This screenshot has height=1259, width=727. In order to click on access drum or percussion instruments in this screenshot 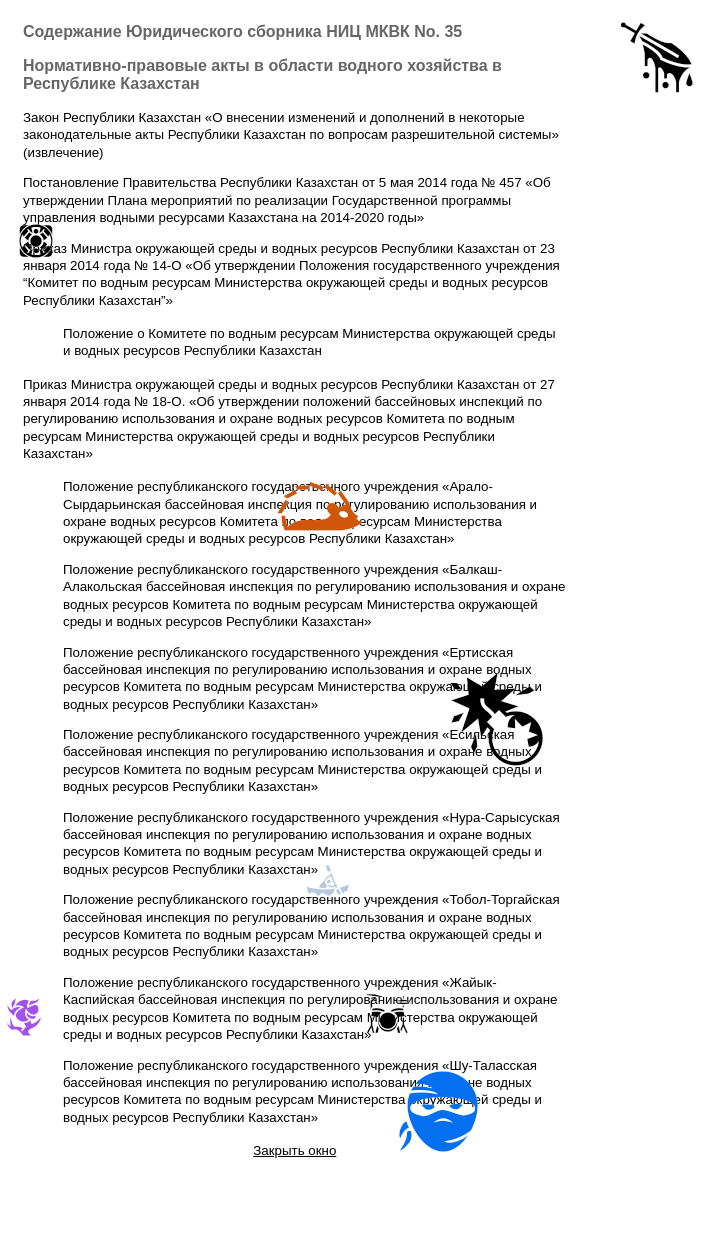, I will do `click(388, 1012)`.